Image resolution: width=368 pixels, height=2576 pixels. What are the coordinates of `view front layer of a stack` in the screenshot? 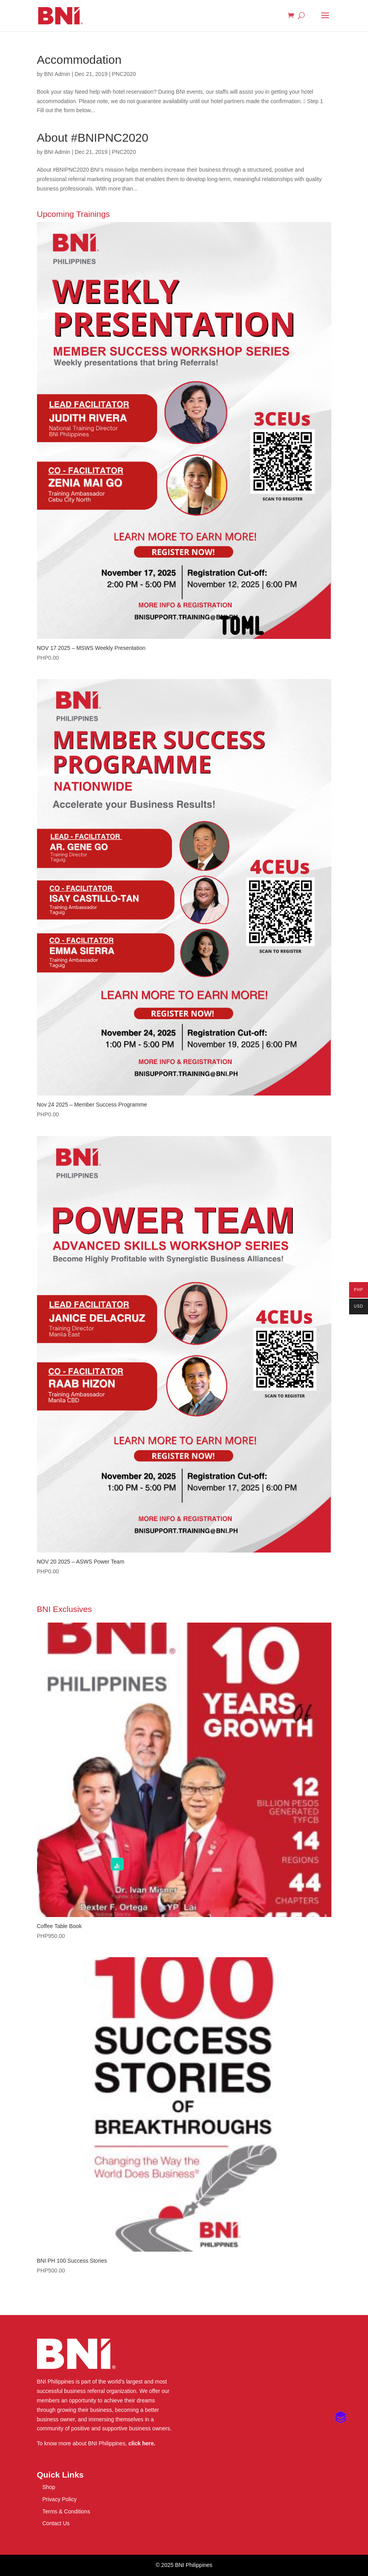 It's located at (340, 2417).